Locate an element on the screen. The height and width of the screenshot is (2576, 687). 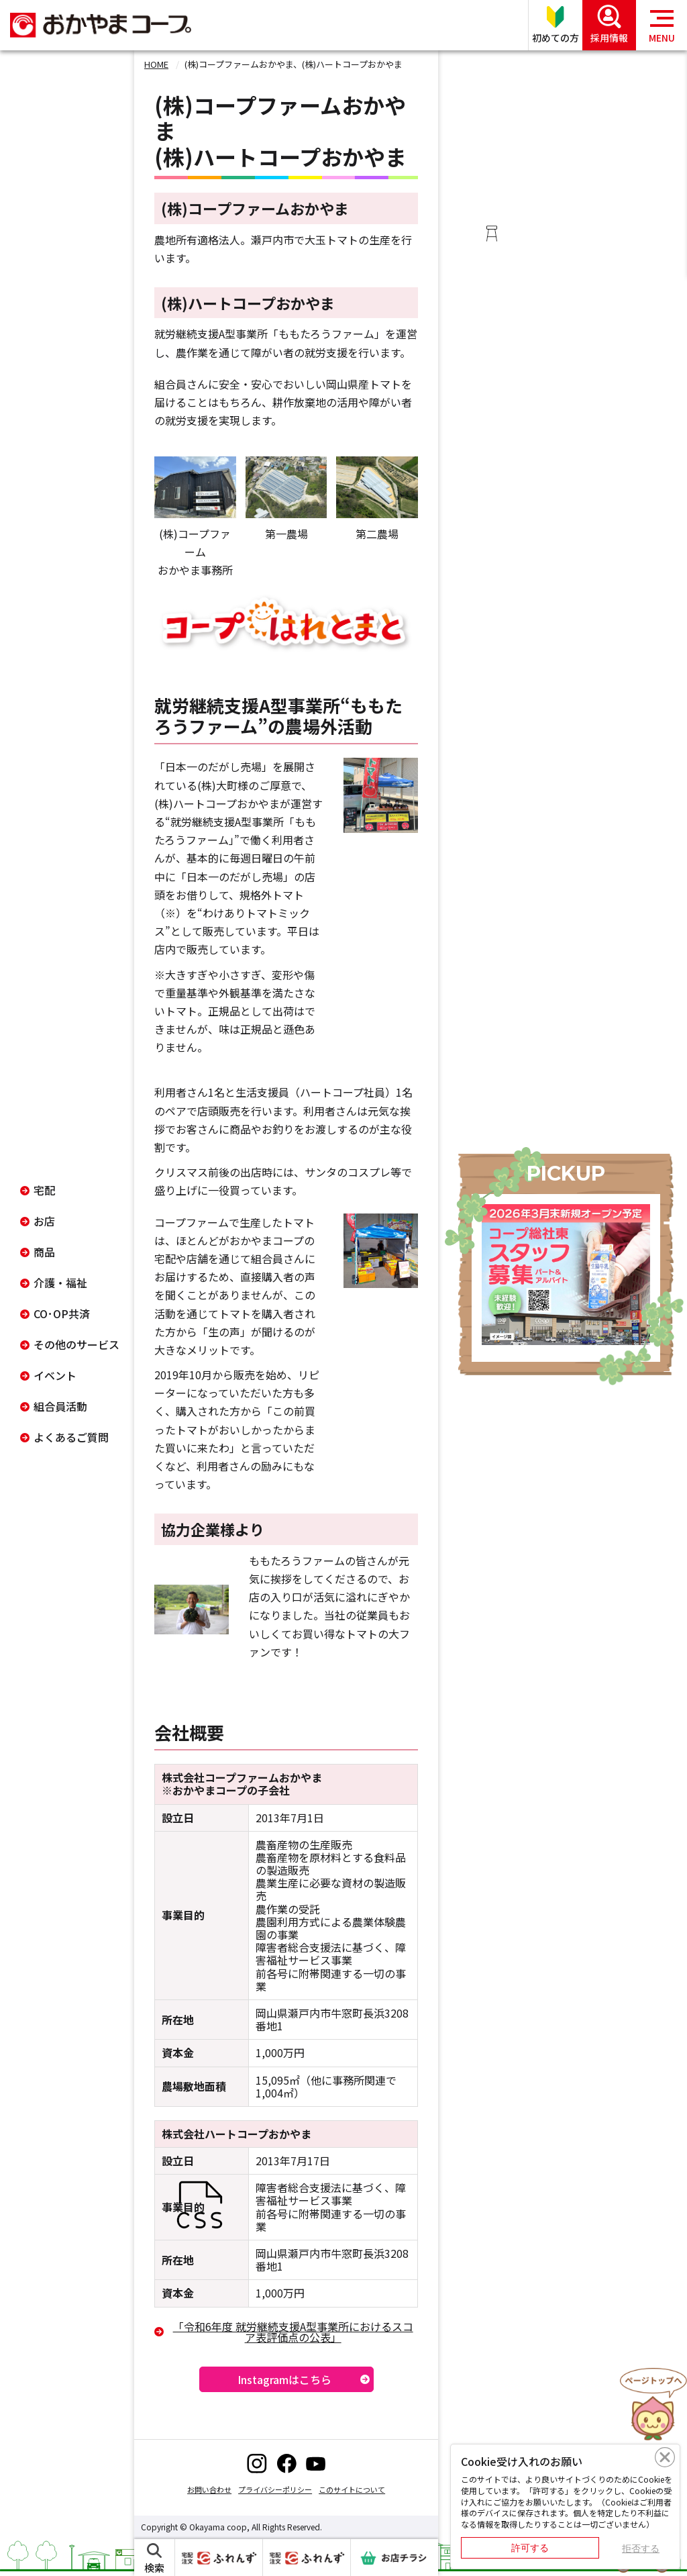
browse furniture or seating options is located at coordinates (492, 234).